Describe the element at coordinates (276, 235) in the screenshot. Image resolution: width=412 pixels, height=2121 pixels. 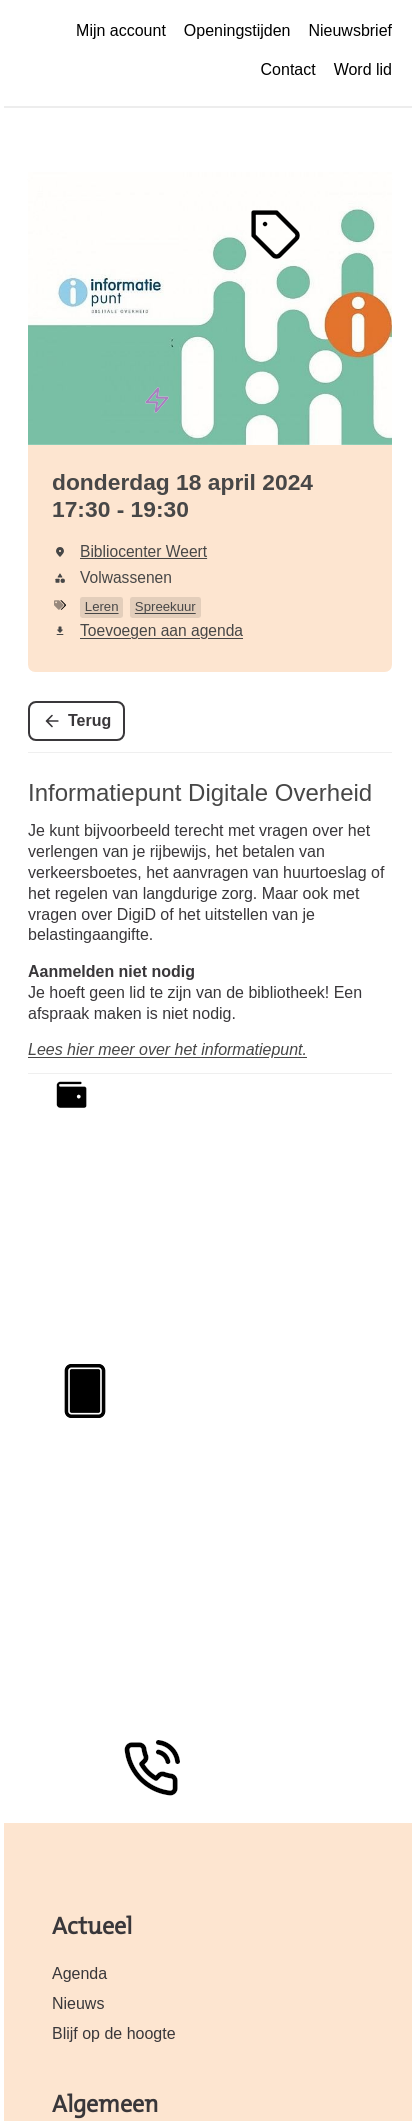
I see `add a tag or label to an item` at that location.